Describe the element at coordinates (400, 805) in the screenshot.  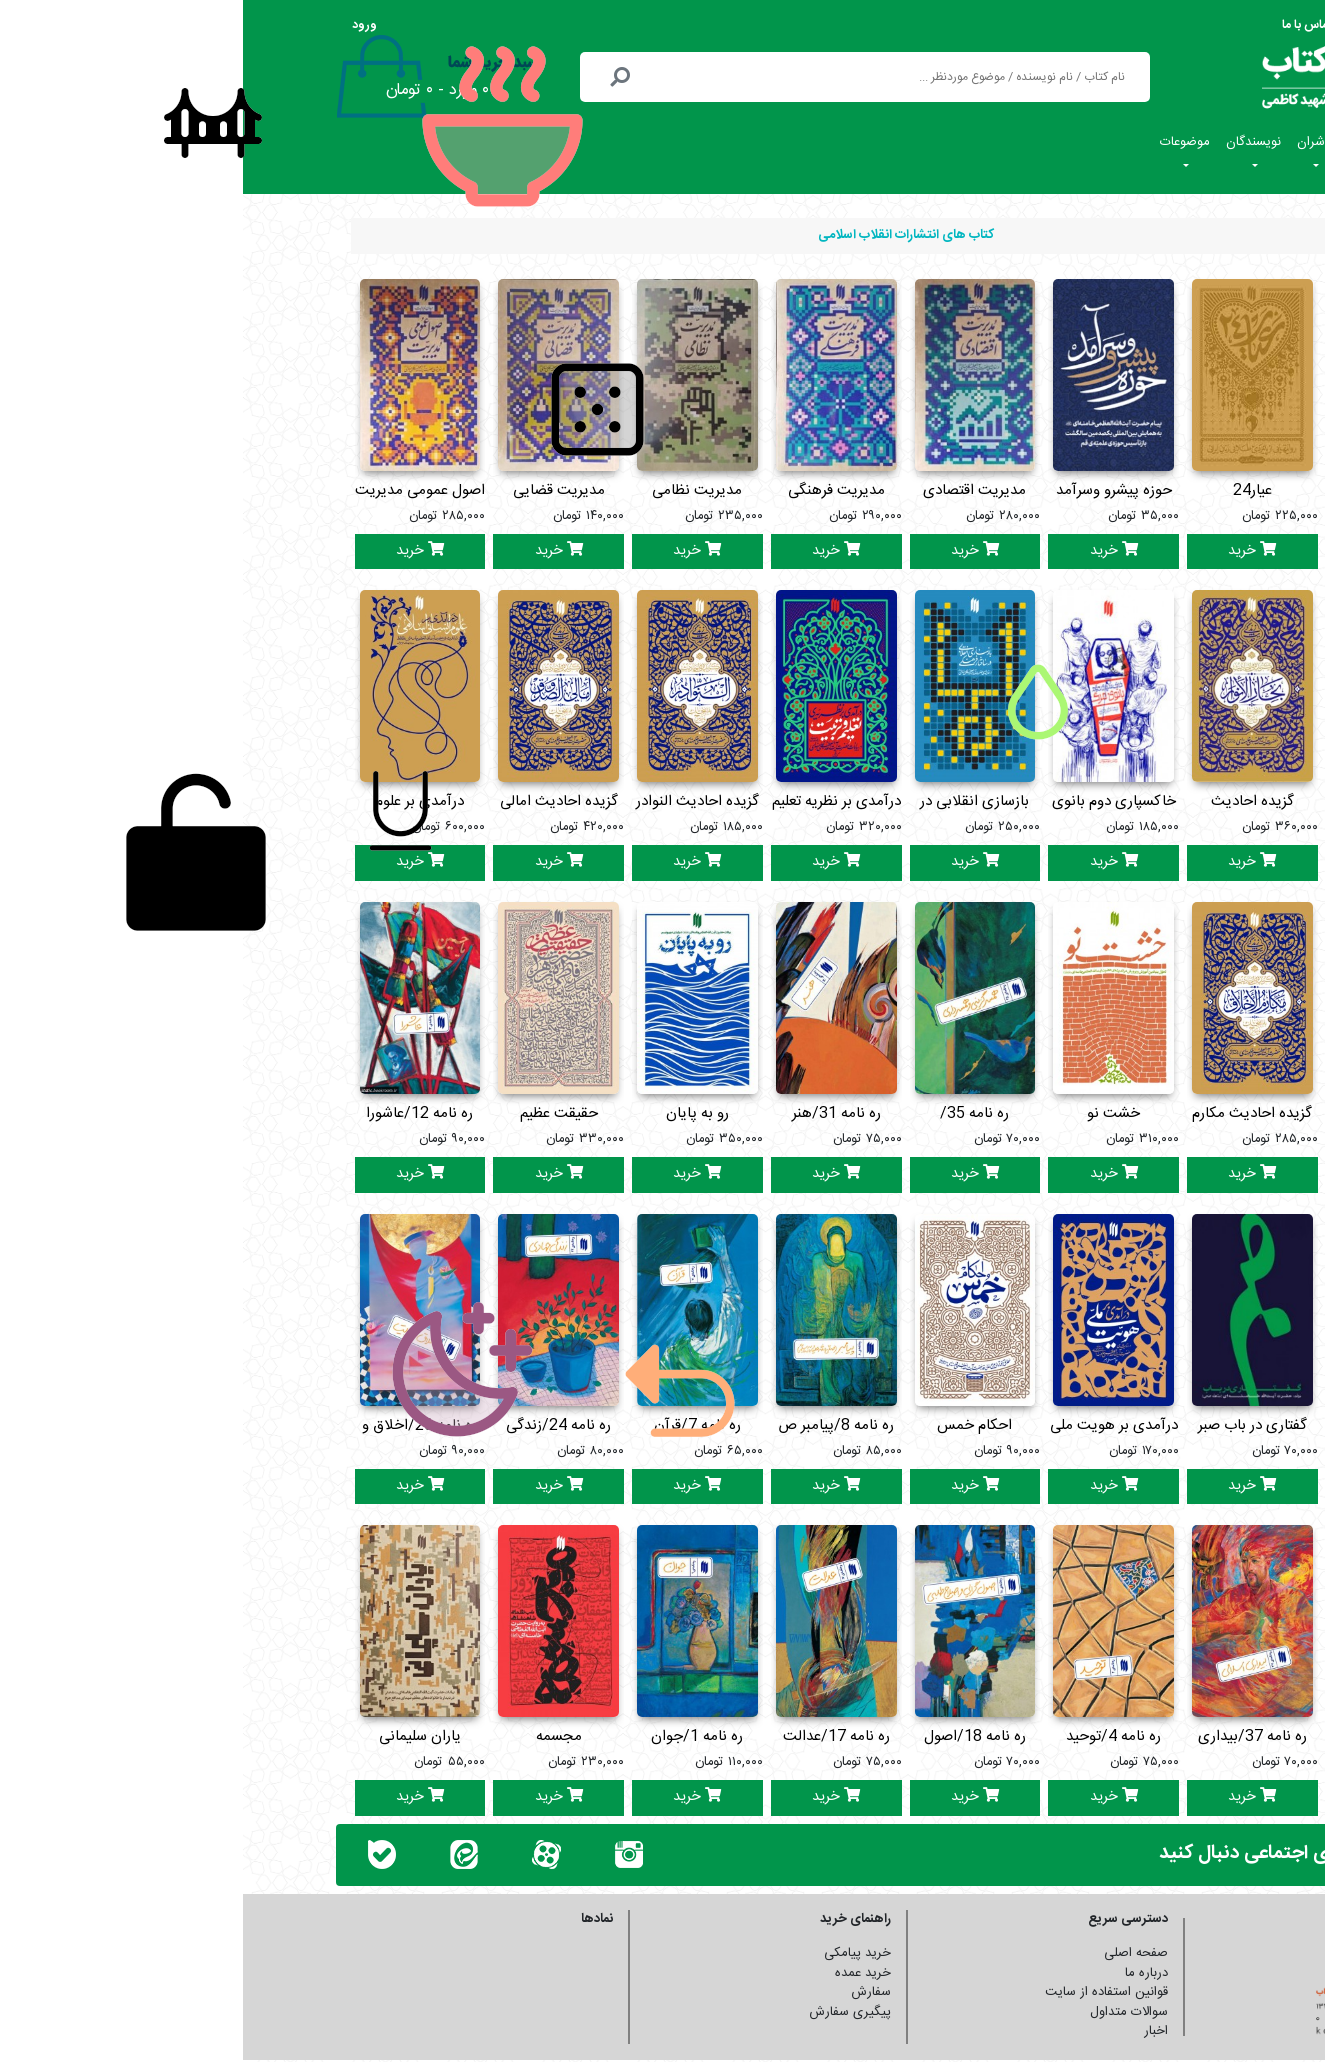
I see `apply underline formatting to selected text` at that location.